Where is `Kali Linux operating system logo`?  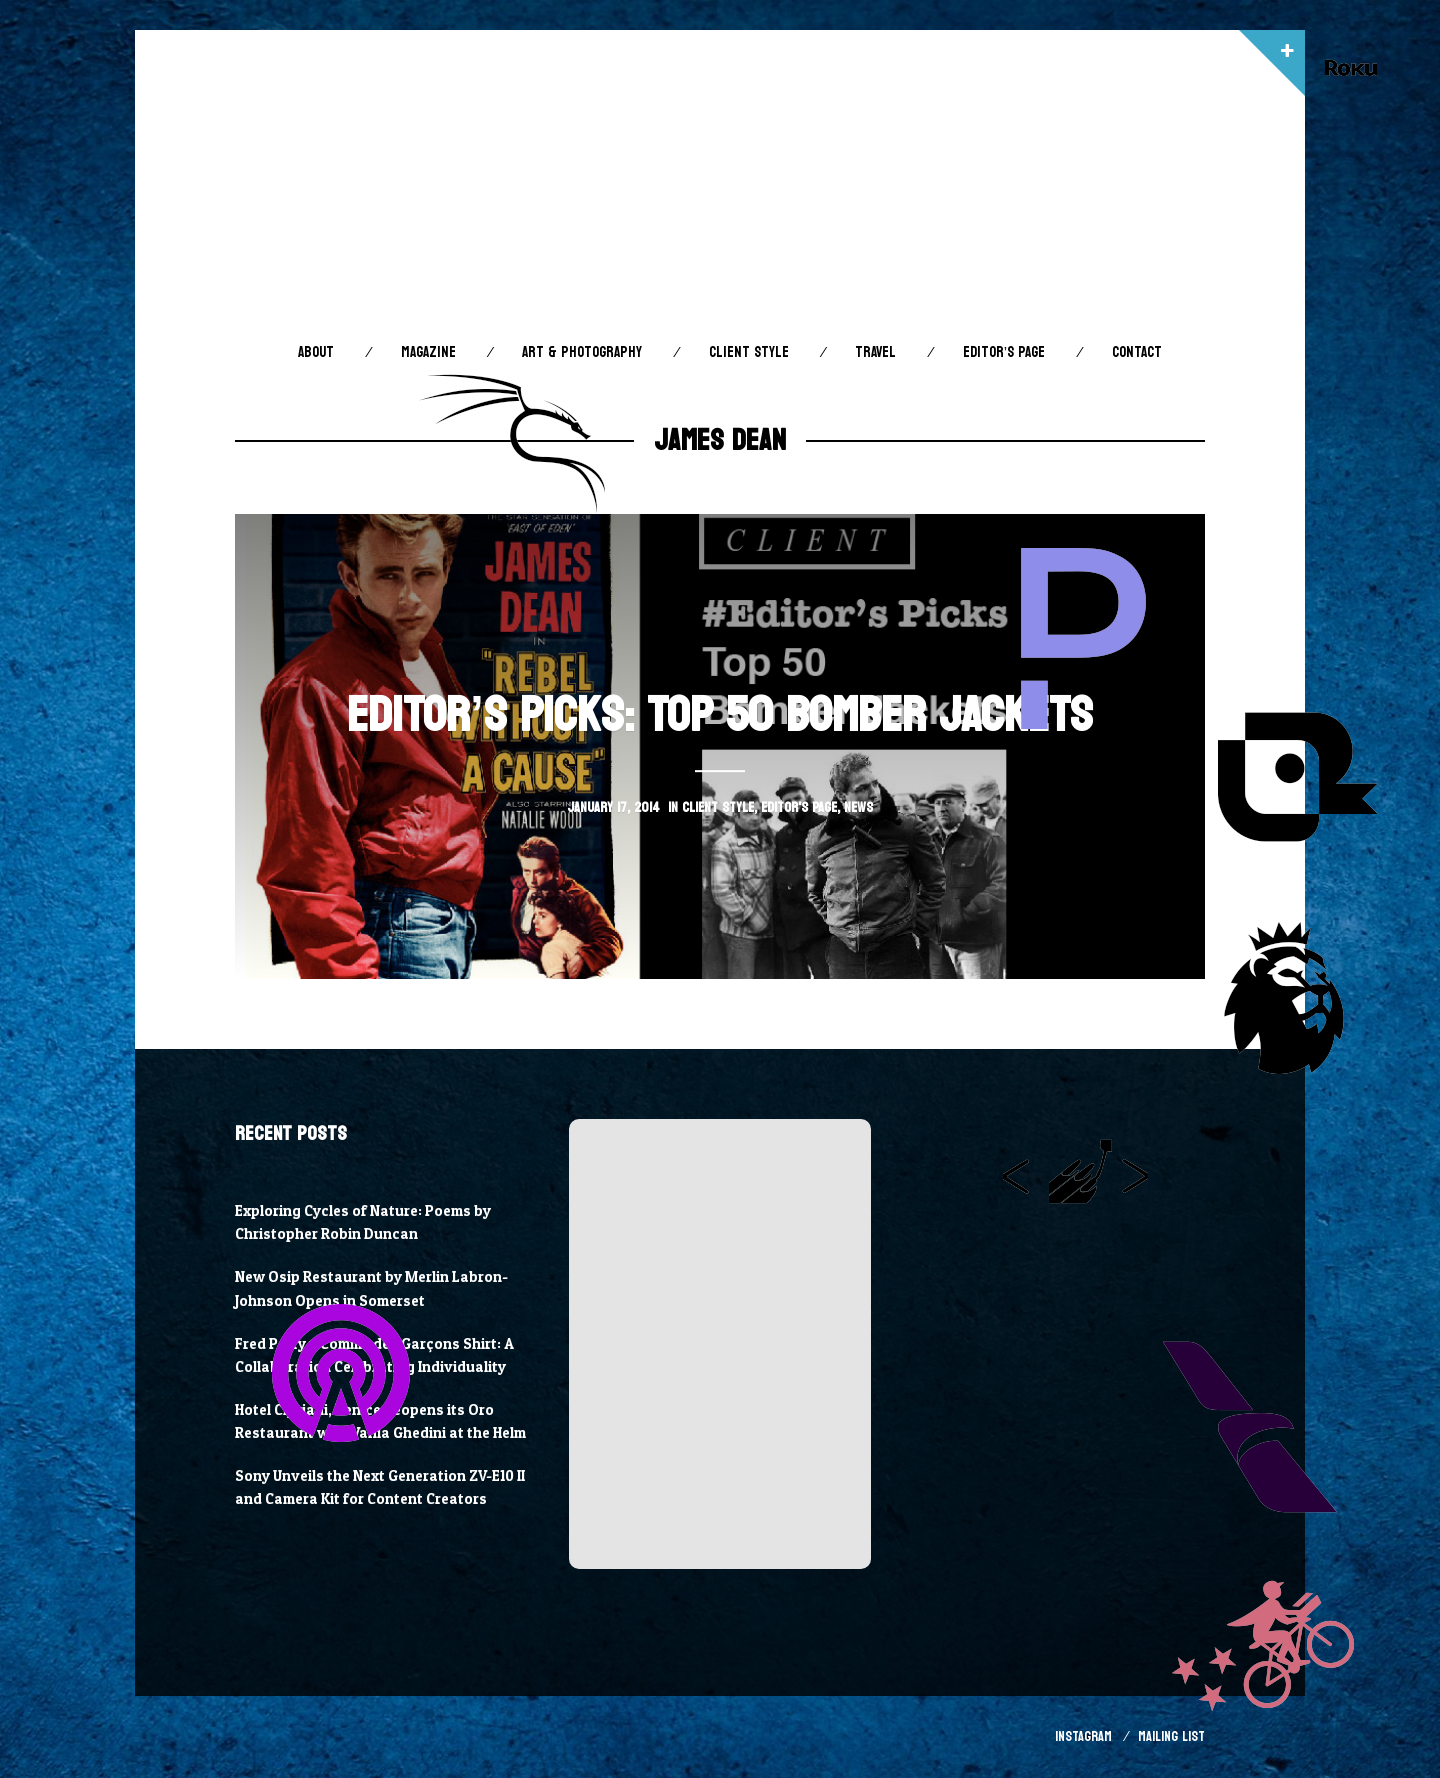 Kali Linux operating system logo is located at coordinates (512, 444).